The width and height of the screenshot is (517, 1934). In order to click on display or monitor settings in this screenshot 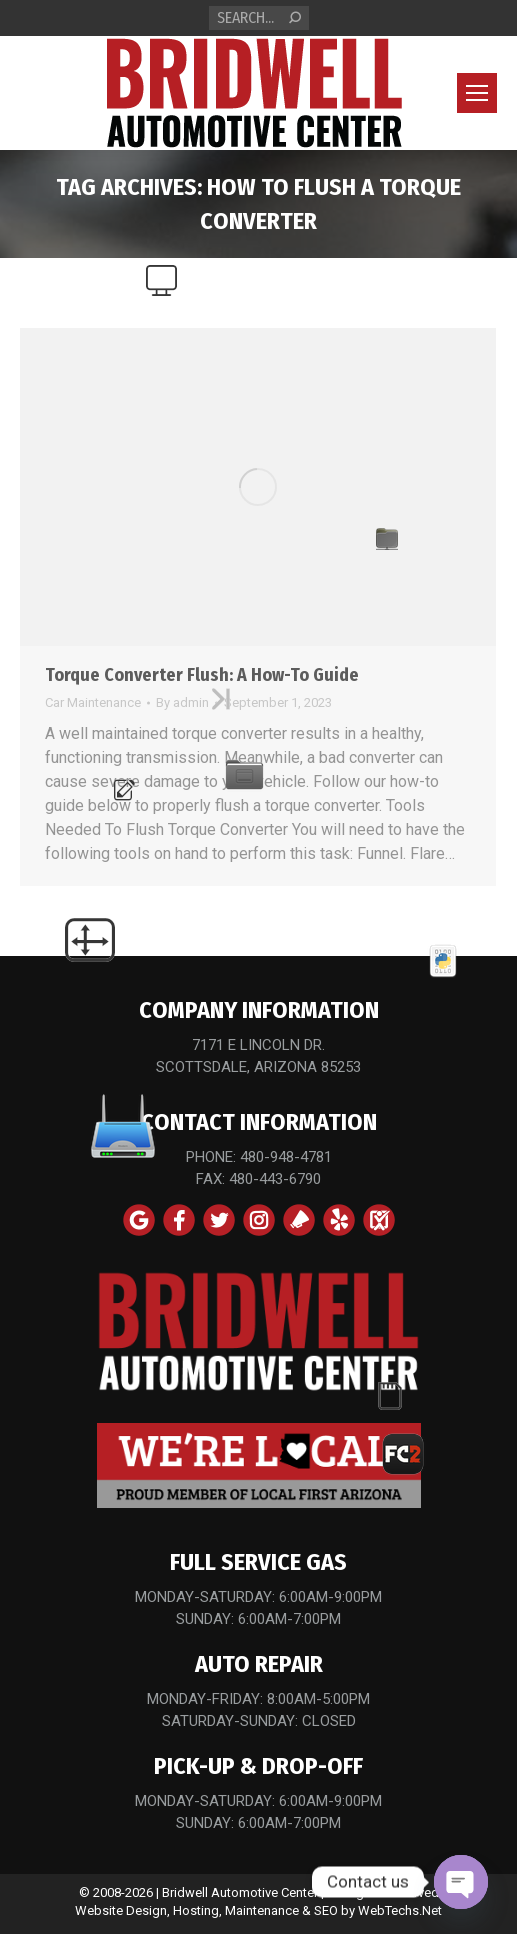, I will do `click(161, 280)`.